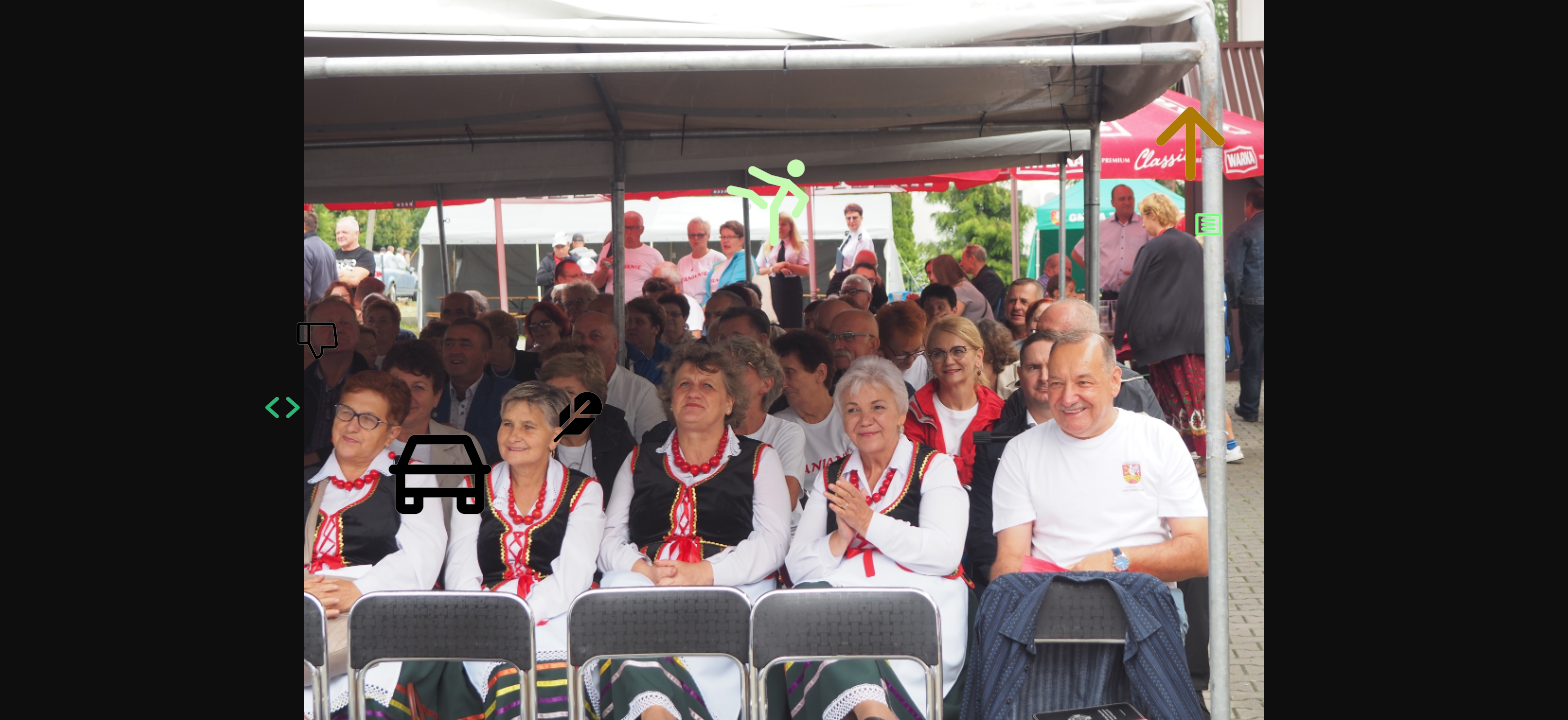 The height and width of the screenshot is (720, 1568). What do you see at coordinates (317, 338) in the screenshot?
I see `dislike or downvote content` at bounding box center [317, 338].